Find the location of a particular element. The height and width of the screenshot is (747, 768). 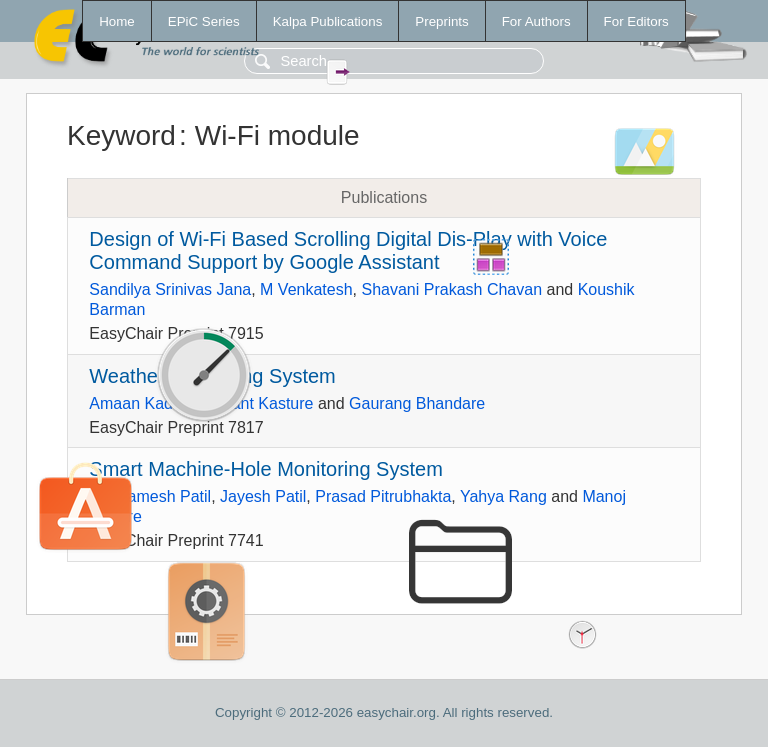

software package being configured or installed is located at coordinates (206, 611).